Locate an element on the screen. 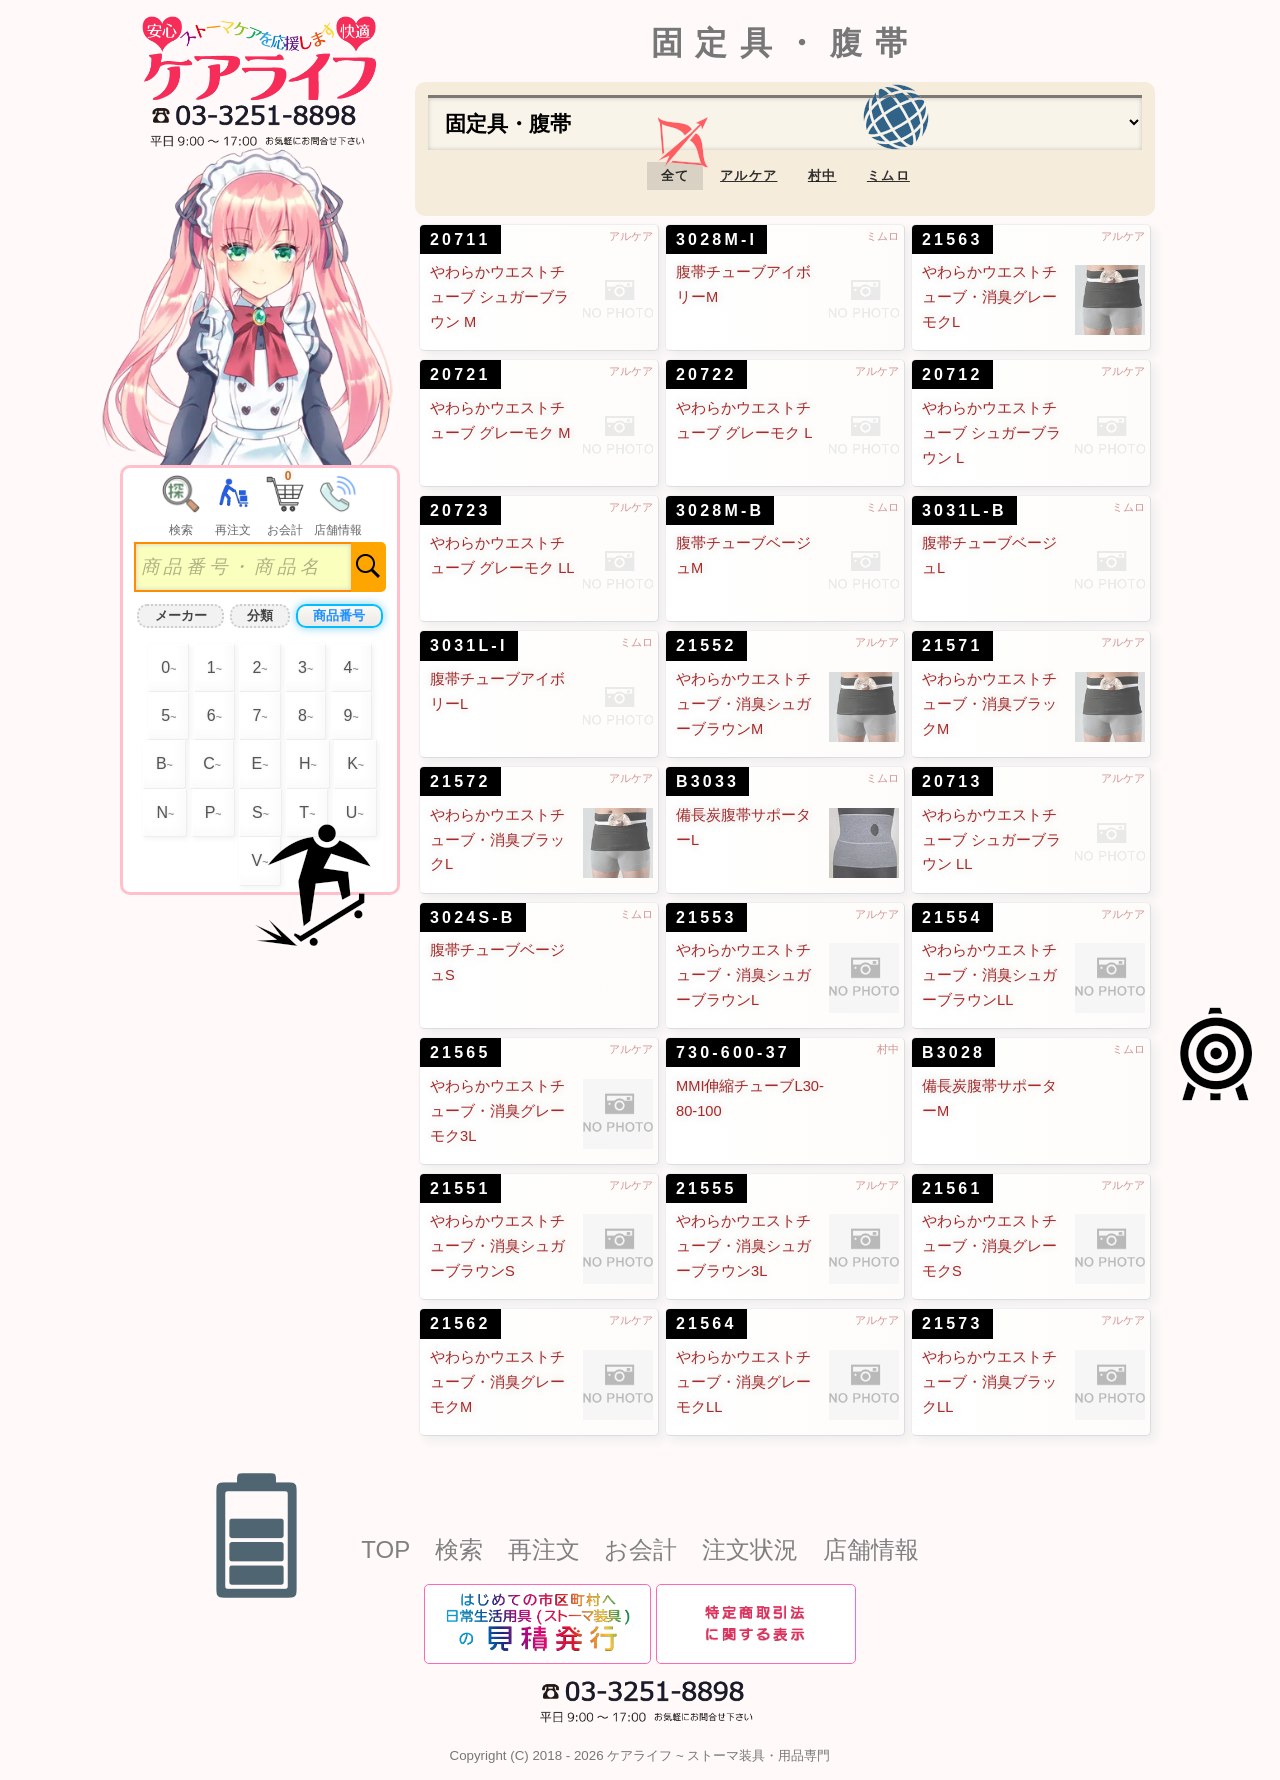  indicates battery level at 75% charge is located at coordinates (256, 1535).